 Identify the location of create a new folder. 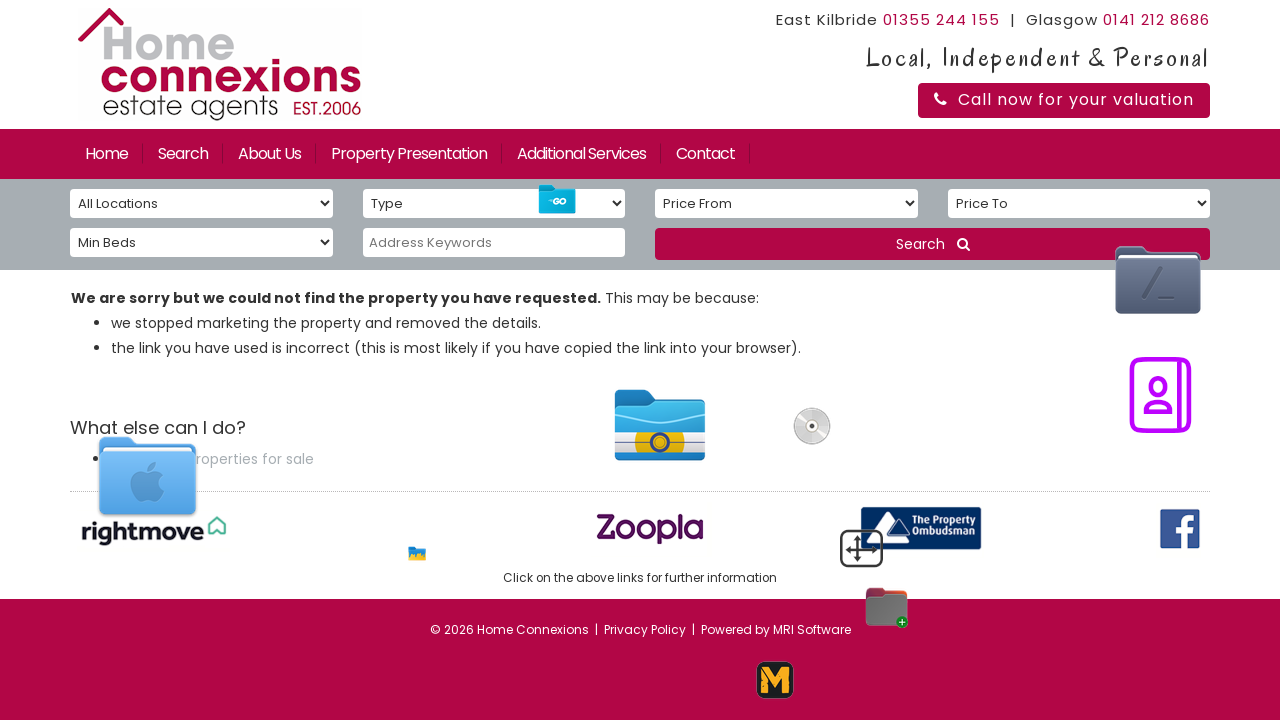
(886, 606).